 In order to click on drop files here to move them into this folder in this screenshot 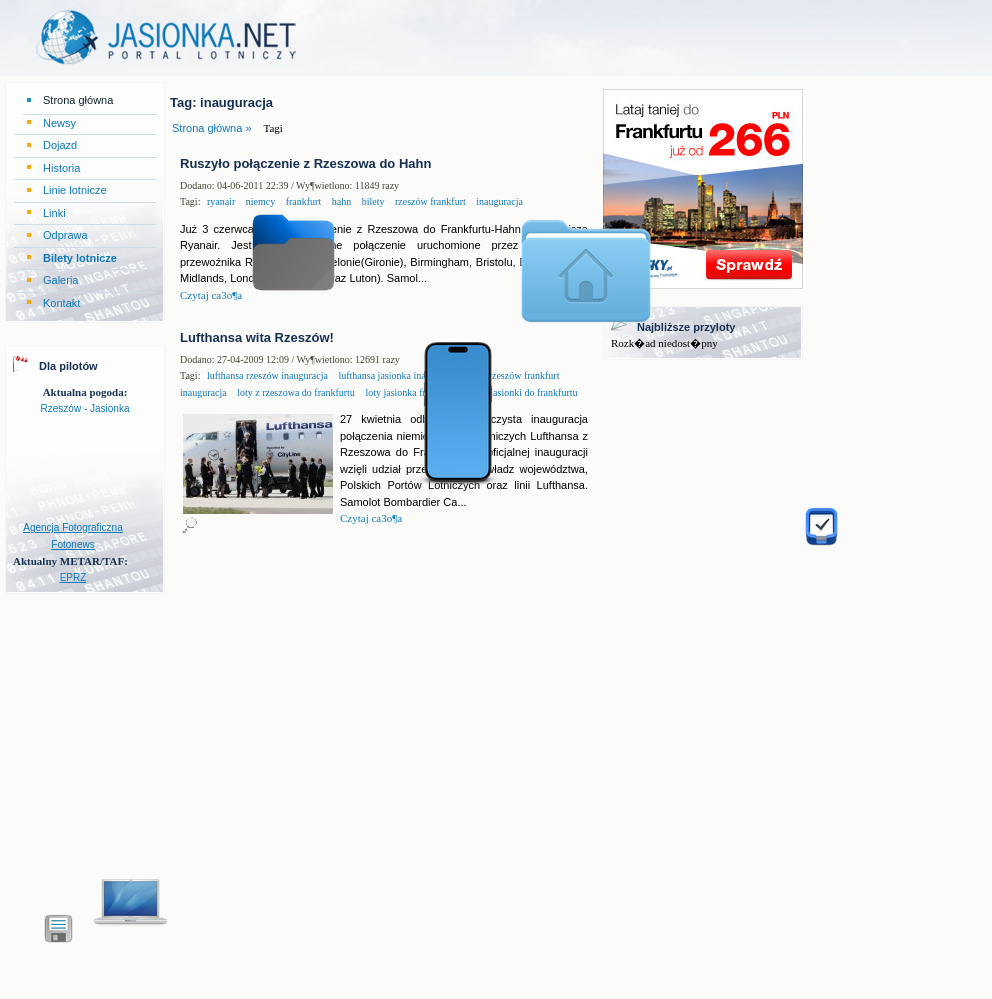, I will do `click(293, 252)`.